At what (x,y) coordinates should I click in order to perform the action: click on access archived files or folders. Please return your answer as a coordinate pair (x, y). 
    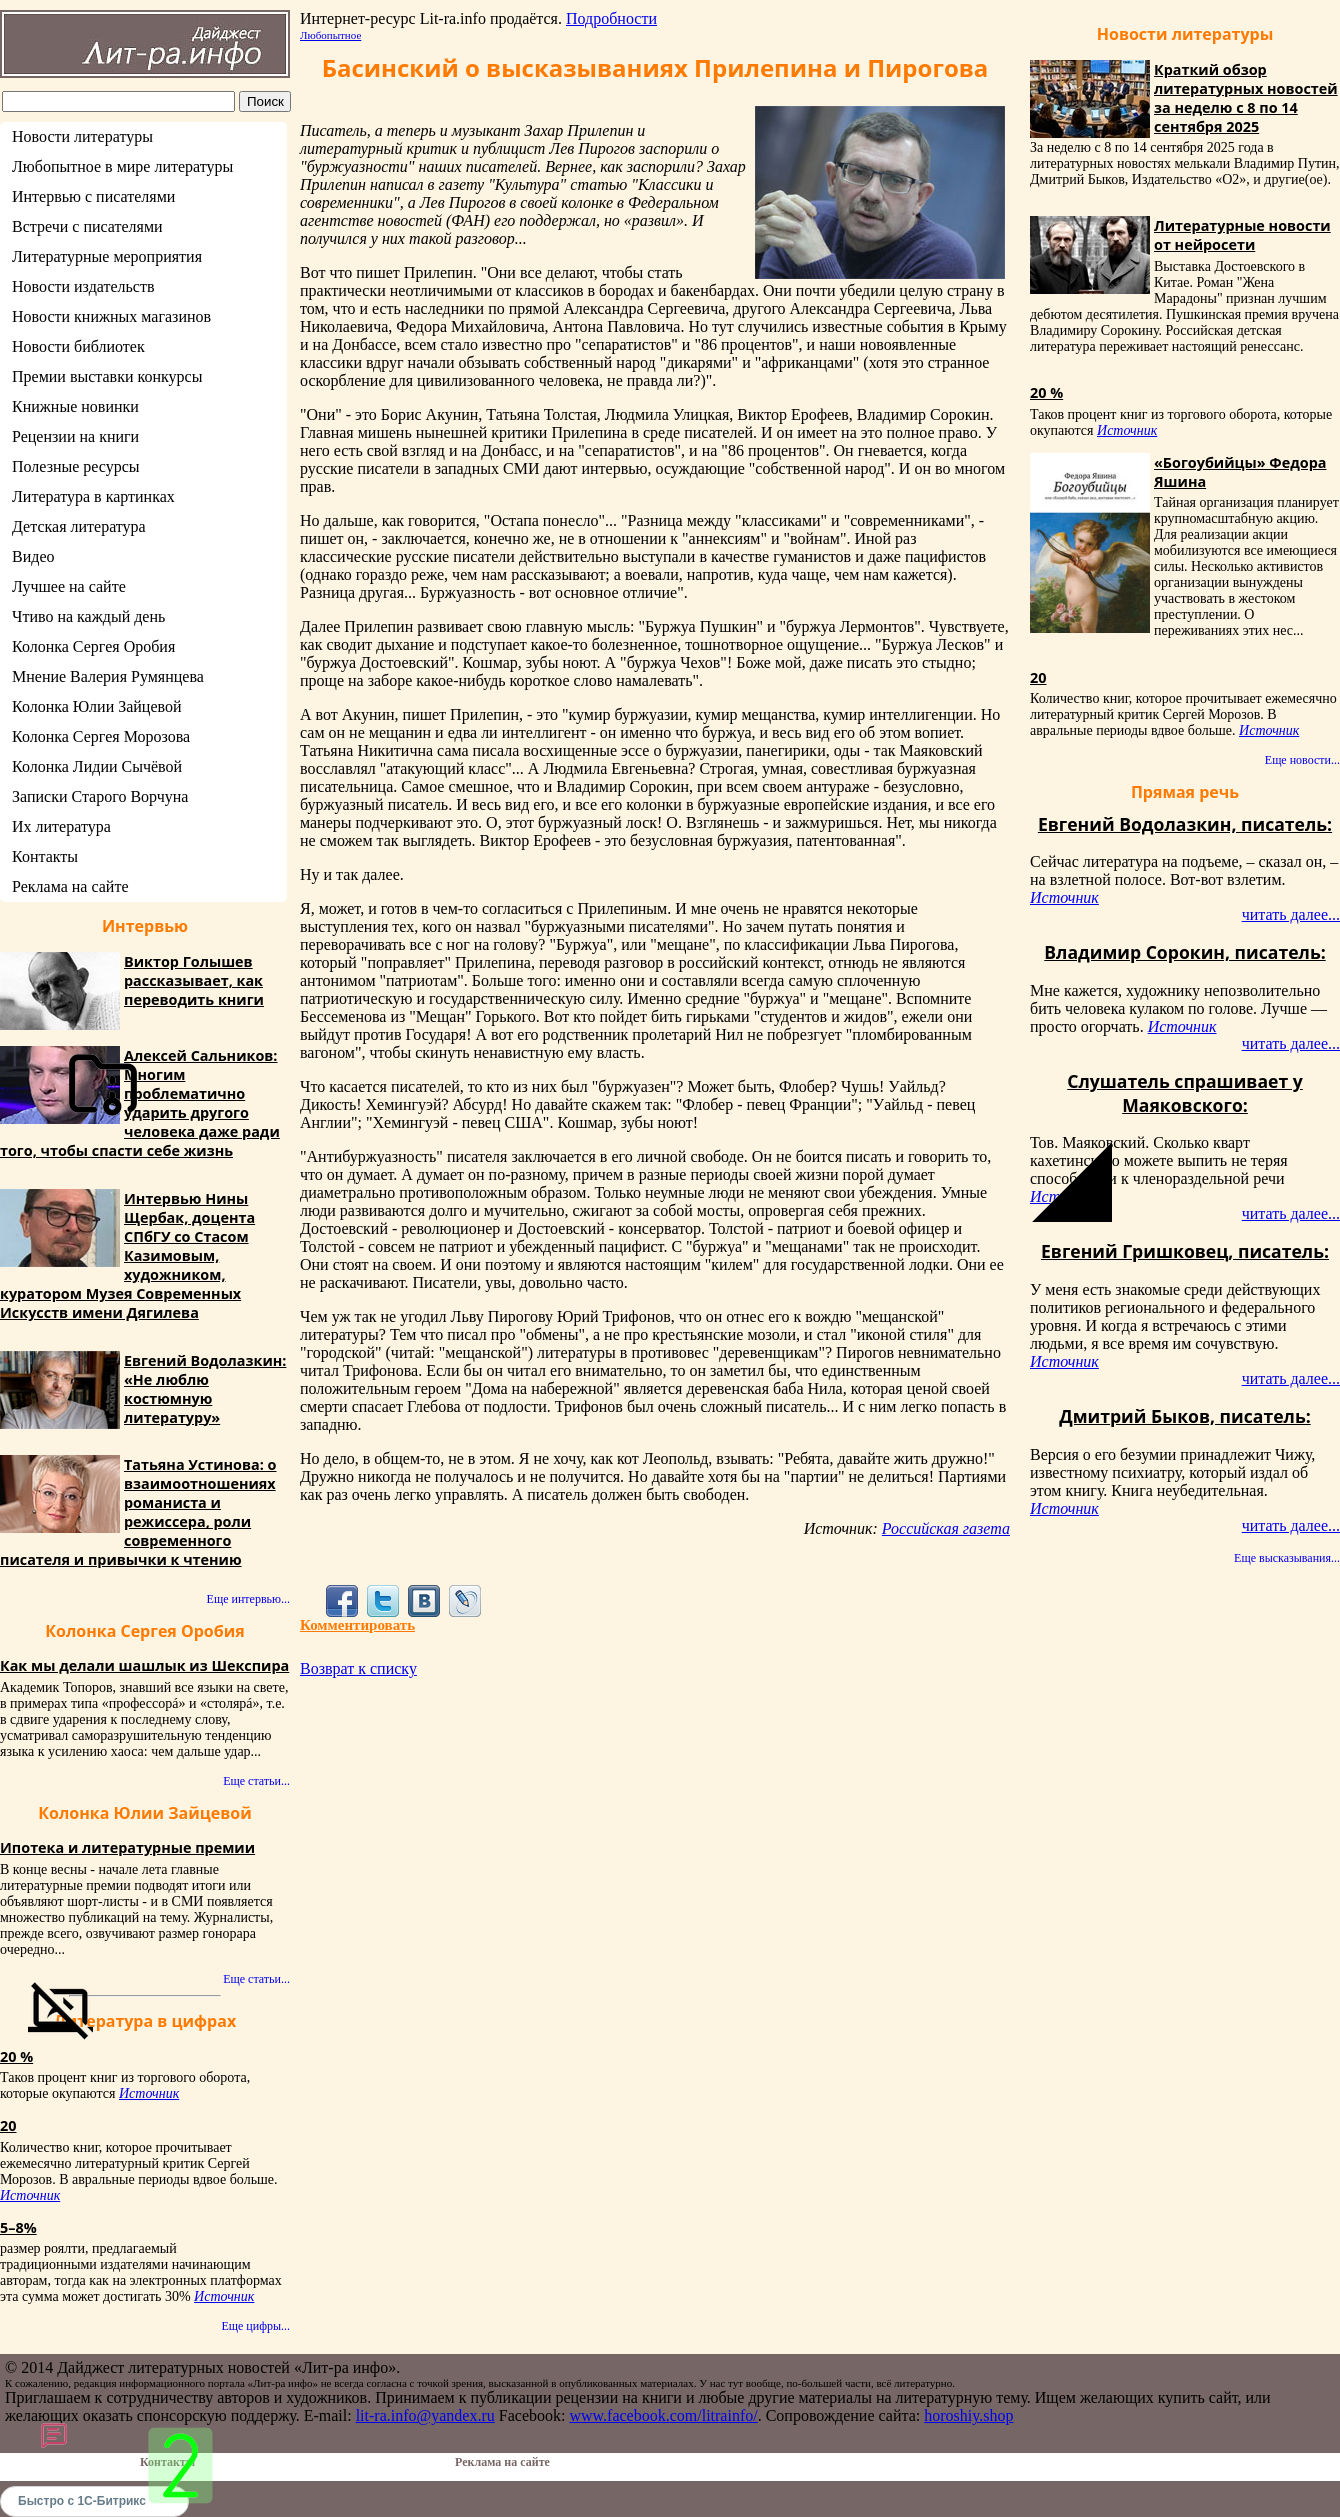
    Looking at the image, I should click on (103, 1085).